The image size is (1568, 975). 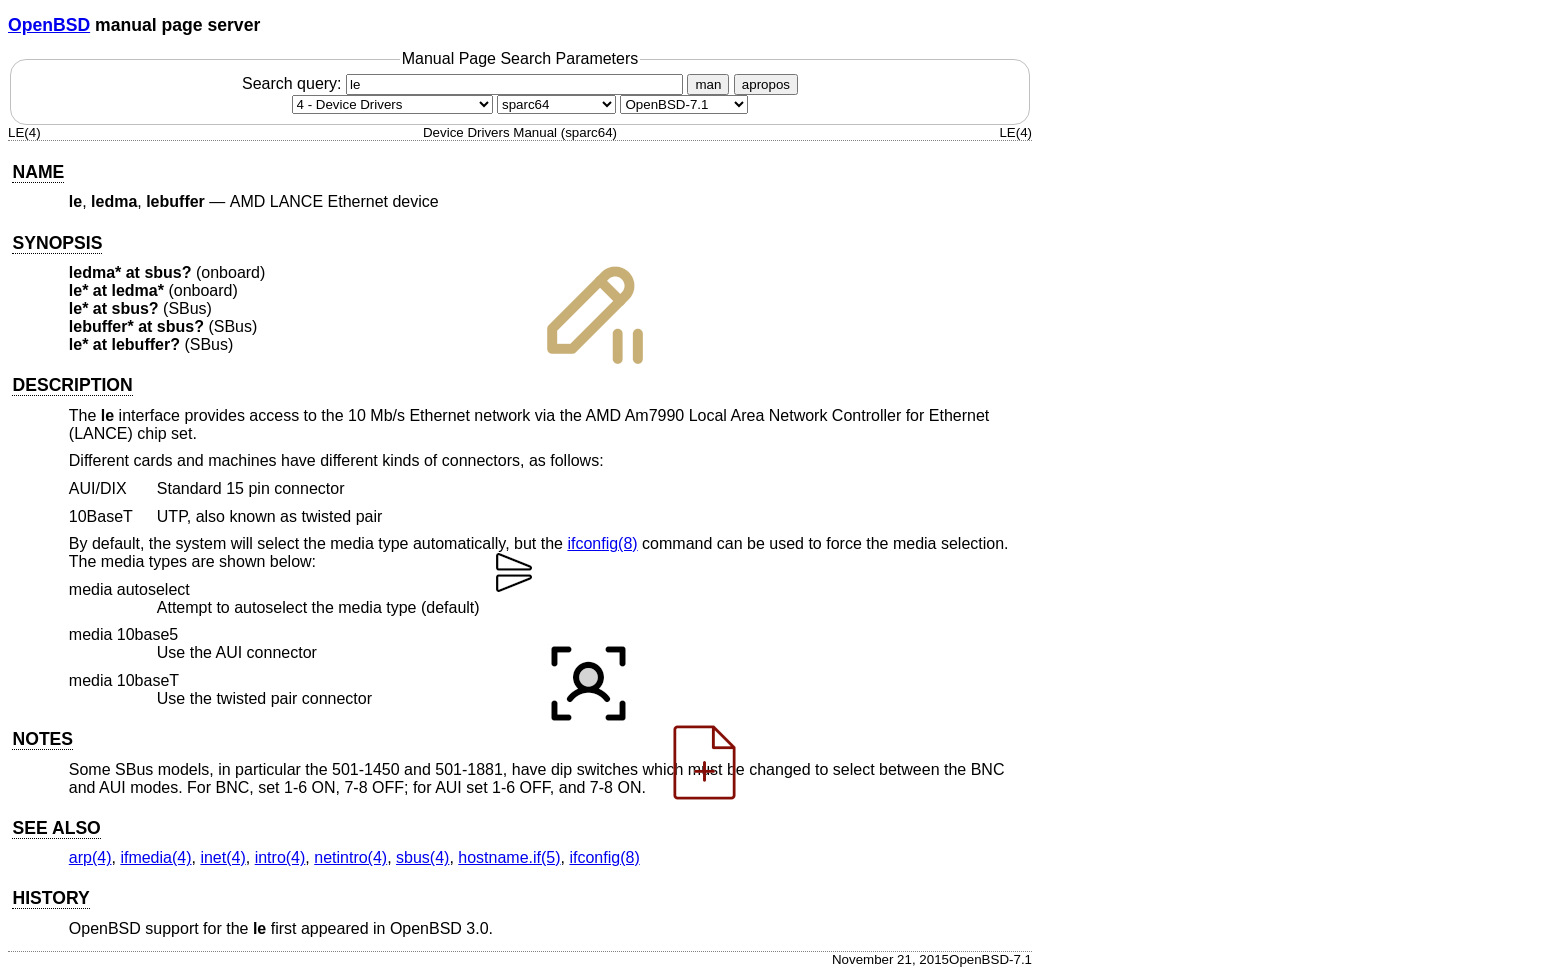 What do you see at coordinates (704, 762) in the screenshot?
I see `create a new file` at bounding box center [704, 762].